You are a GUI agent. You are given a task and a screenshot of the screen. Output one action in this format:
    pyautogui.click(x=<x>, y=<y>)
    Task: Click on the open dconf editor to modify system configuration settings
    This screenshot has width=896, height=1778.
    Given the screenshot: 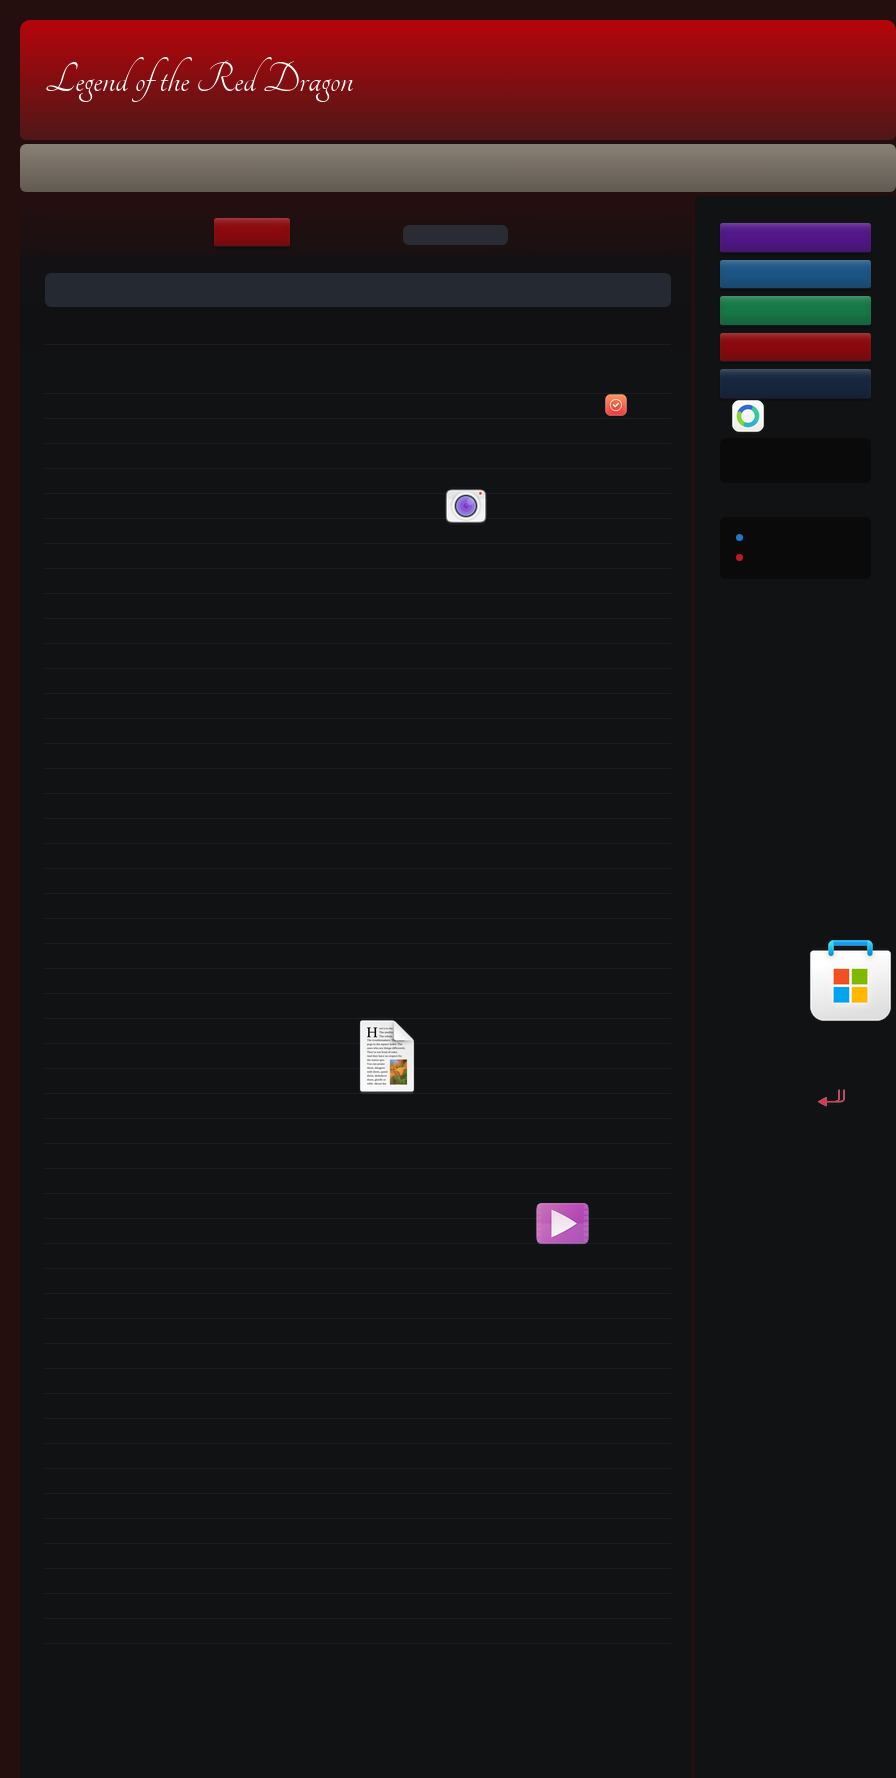 What is the action you would take?
    pyautogui.click(x=616, y=405)
    